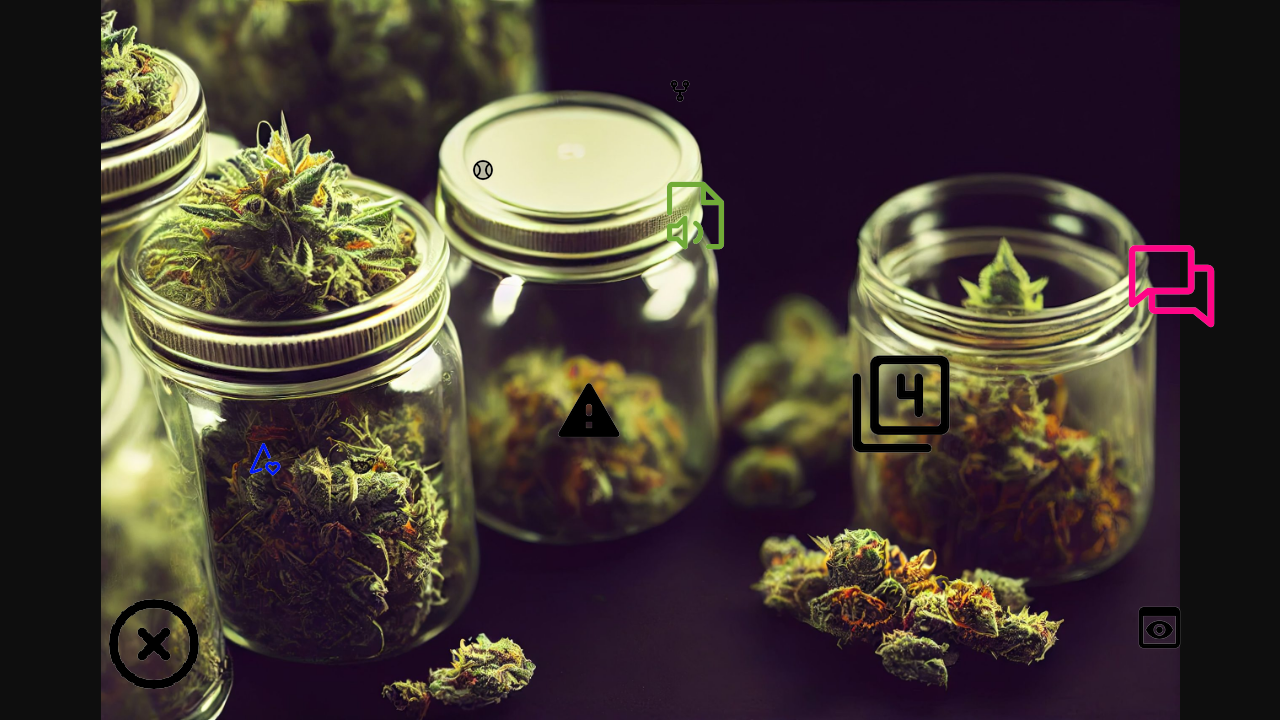  What do you see at coordinates (154, 644) in the screenshot?
I see `dismiss or close a dialog` at bounding box center [154, 644].